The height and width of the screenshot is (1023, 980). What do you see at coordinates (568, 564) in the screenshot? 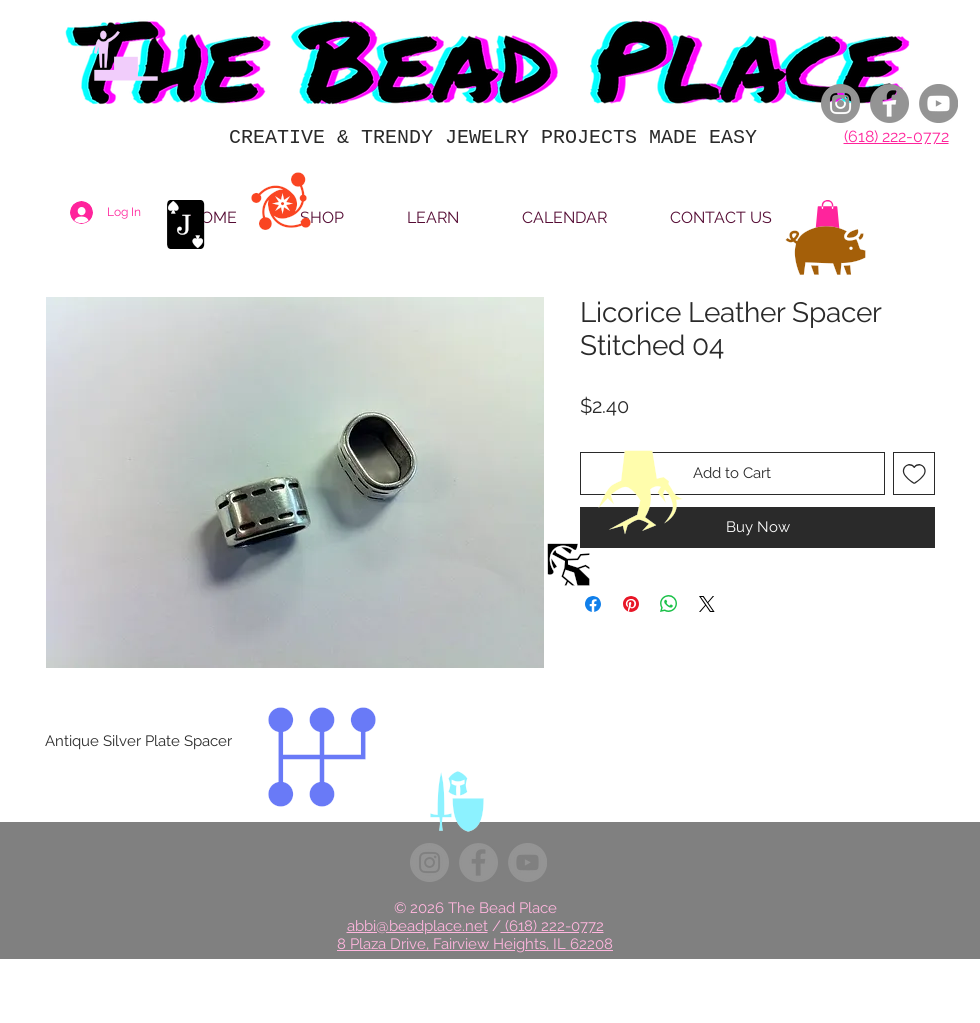
I see `activate a power-up or special ability` at bounding box center [568, 564].